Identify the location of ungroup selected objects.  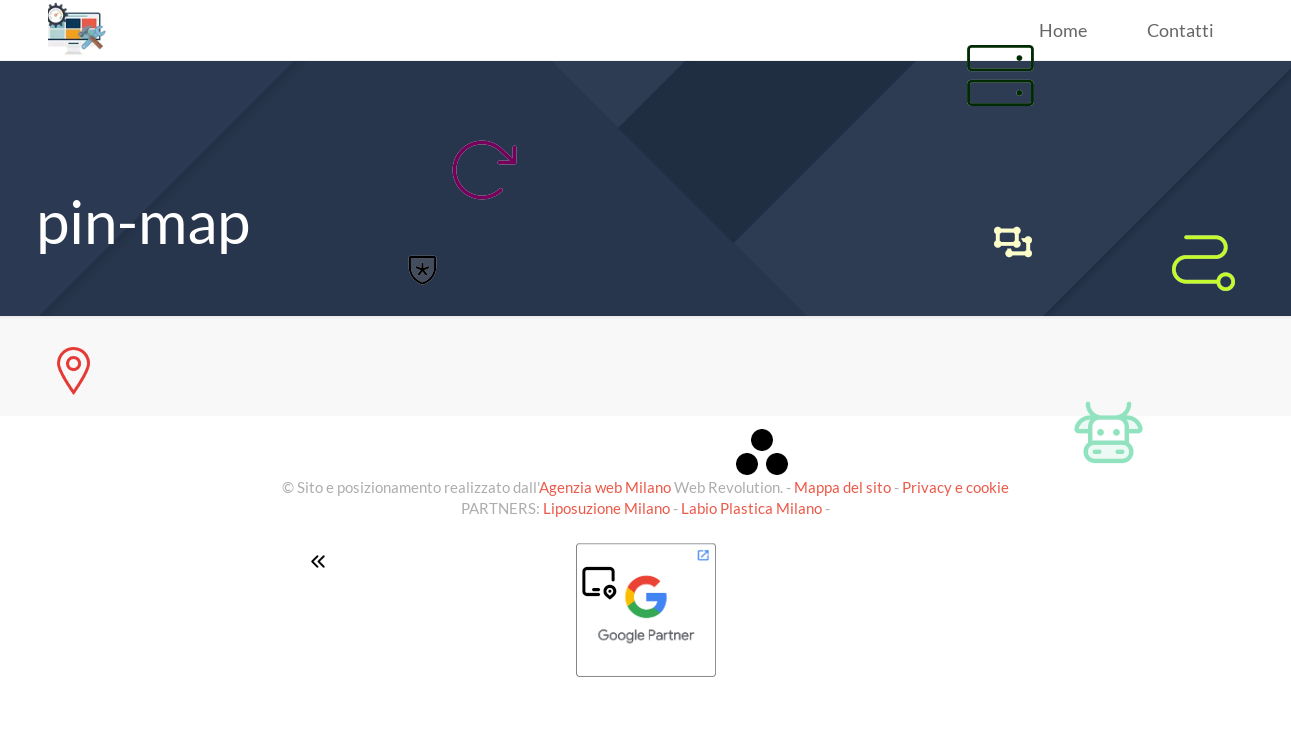
(1013, 242).